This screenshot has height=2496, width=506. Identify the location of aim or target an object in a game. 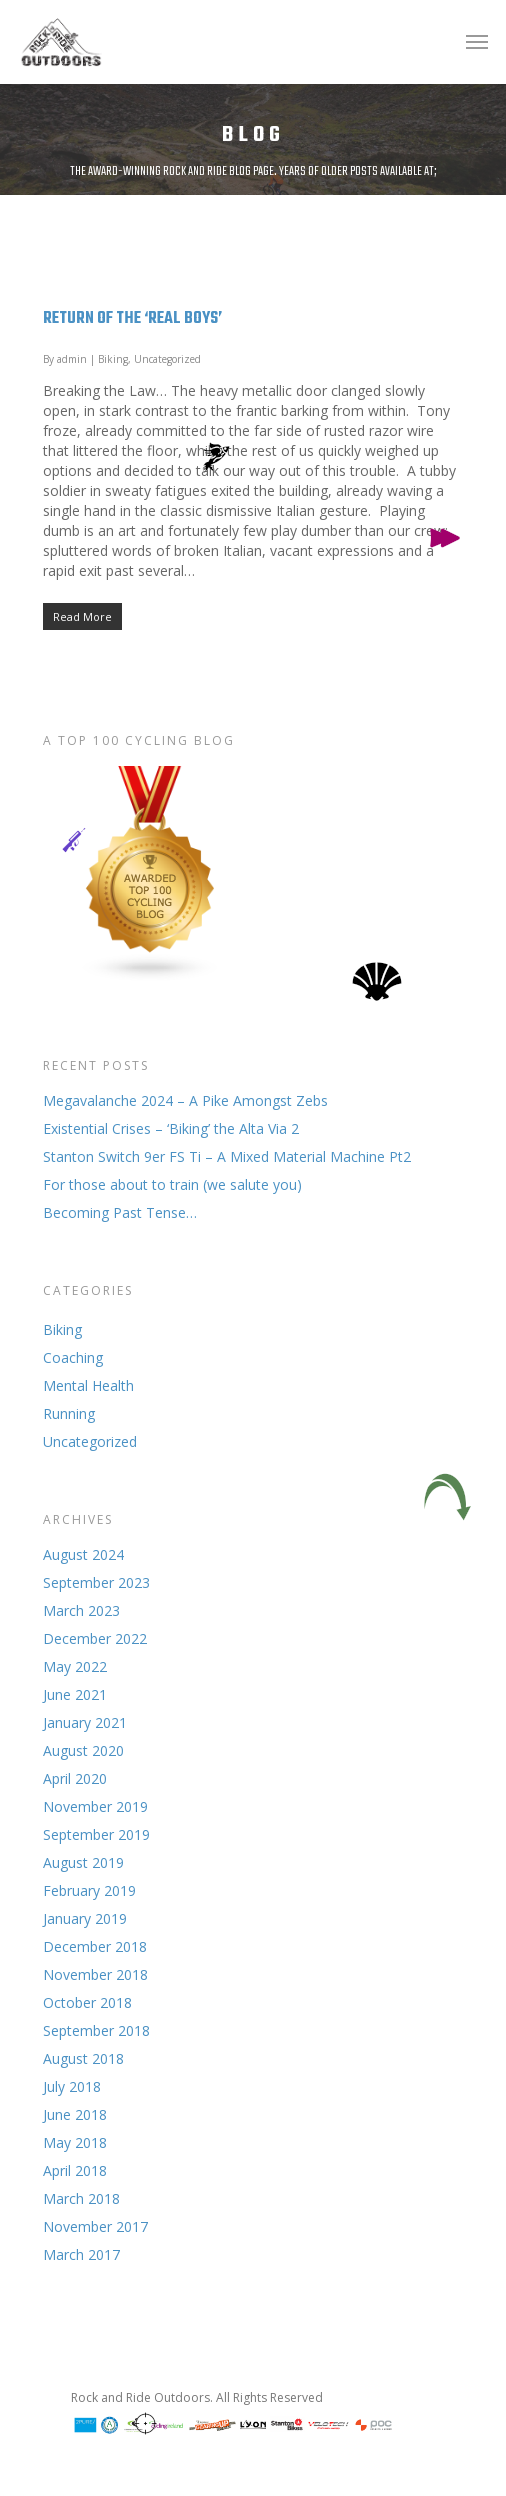
(145, 2423).